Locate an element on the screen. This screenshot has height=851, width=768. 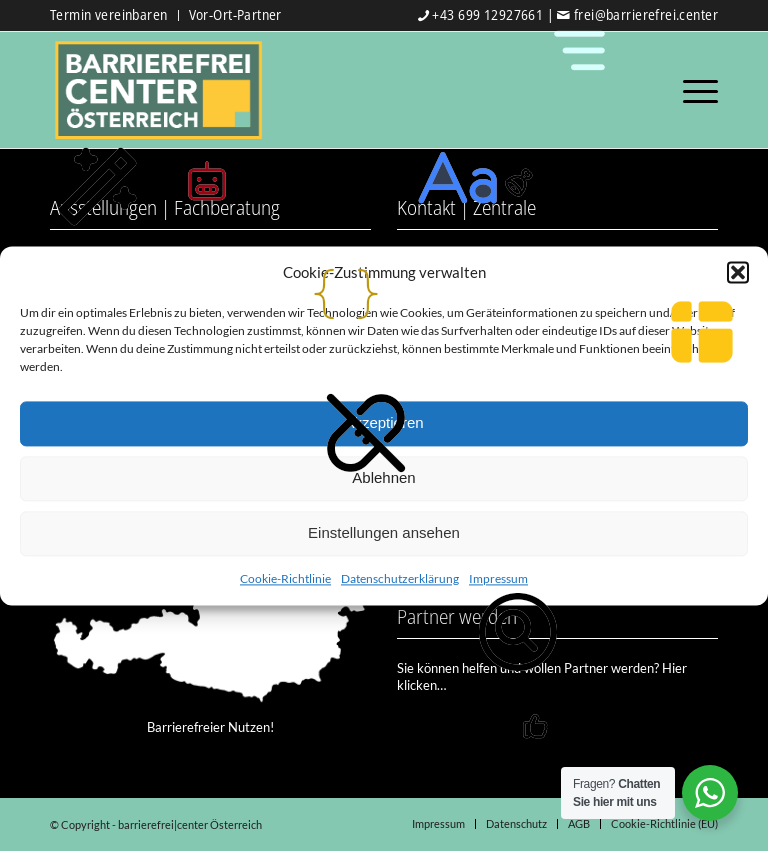
apply magic or auto-enhance effects is located at coordinates (97, 186).